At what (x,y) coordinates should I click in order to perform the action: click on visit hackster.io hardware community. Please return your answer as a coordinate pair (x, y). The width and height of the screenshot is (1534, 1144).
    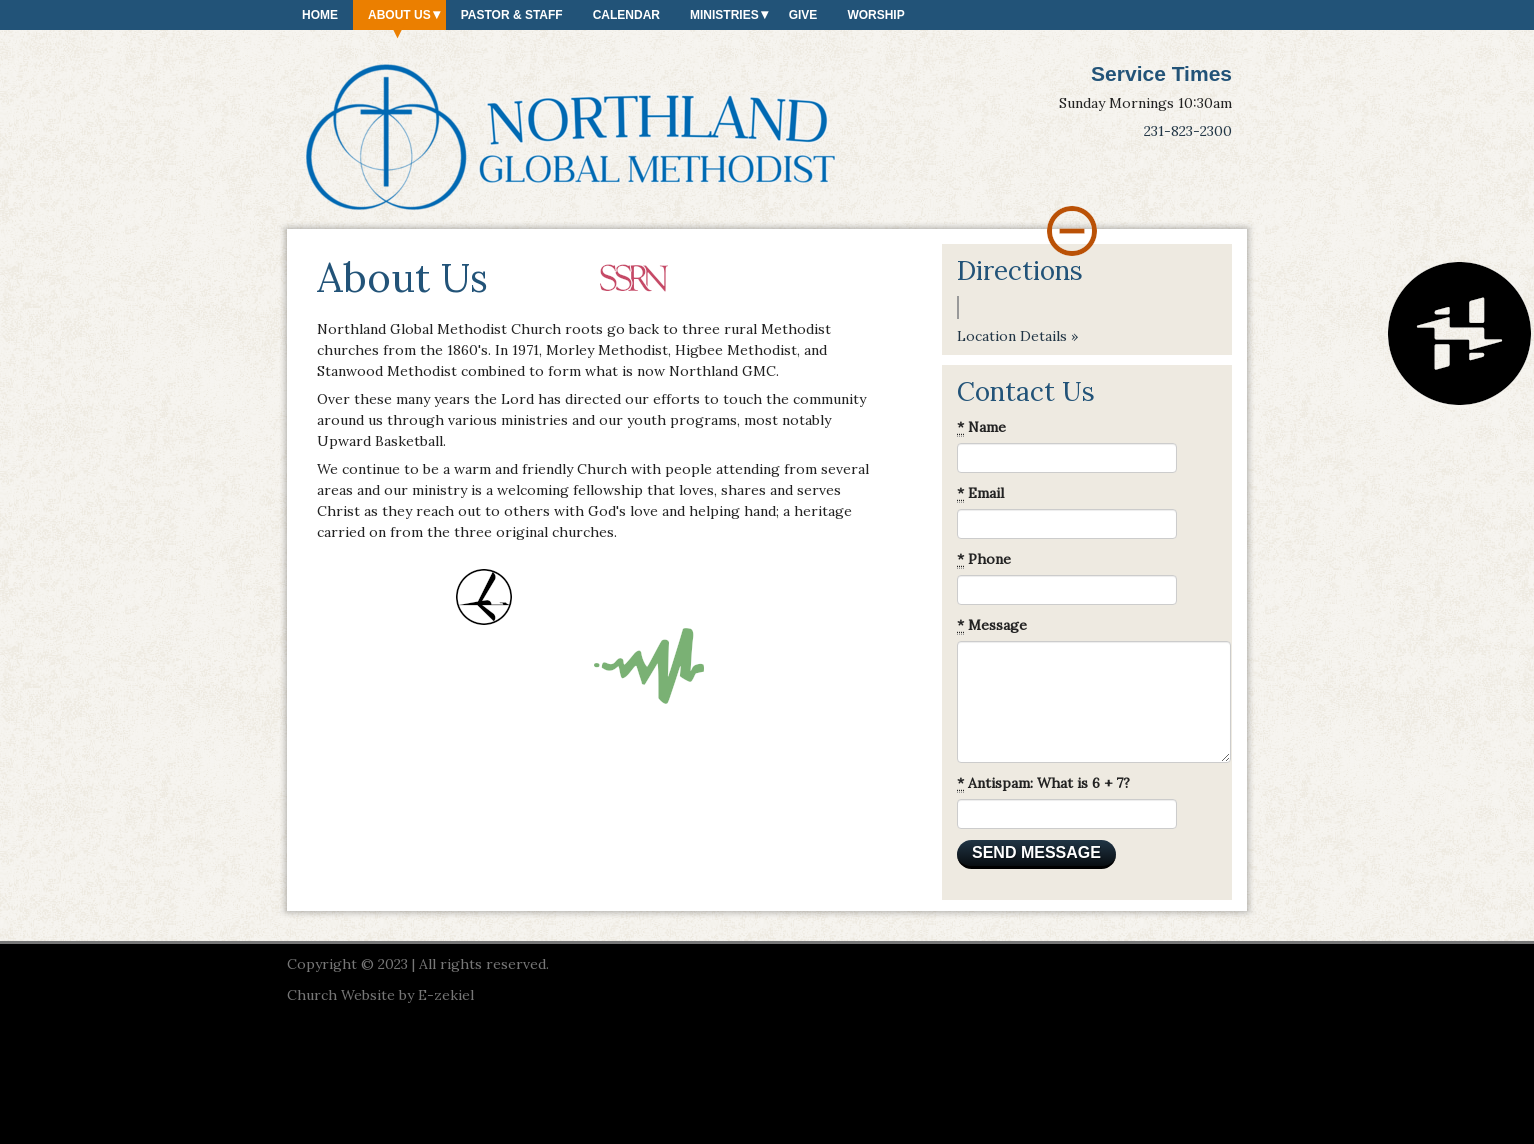
    Looking at the image, I should click on (1459, 333).